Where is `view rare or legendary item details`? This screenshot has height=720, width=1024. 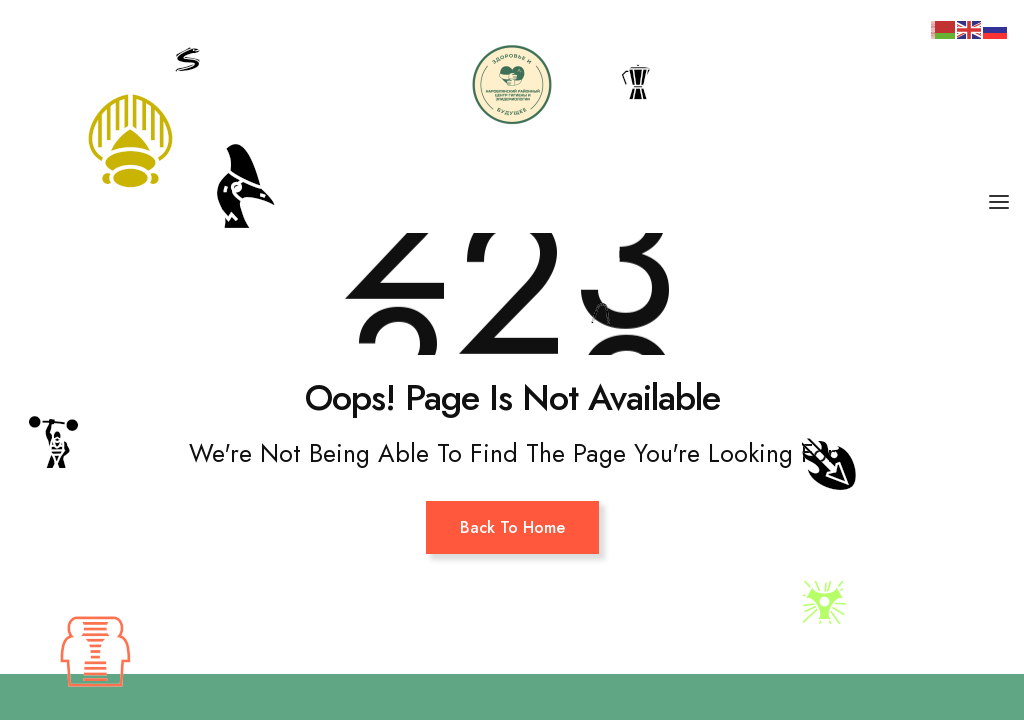
view rare or legendary item details is located at coordinates (824, 602).